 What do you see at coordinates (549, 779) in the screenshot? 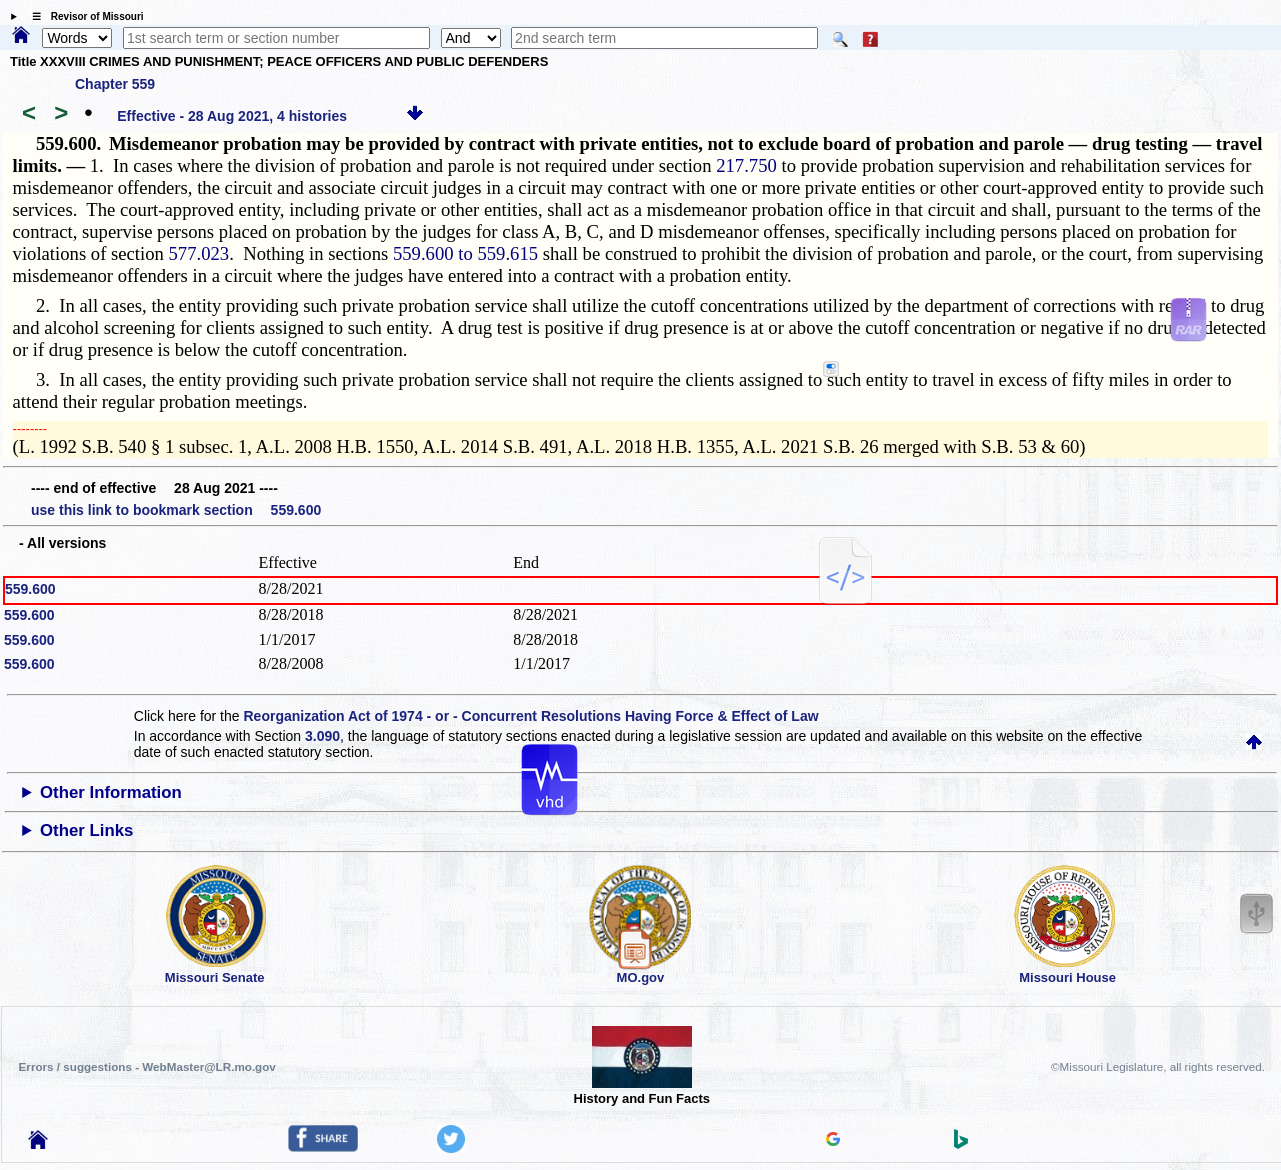
I see `virtualbox virtual hard disk file` at bounding box center [549, 779].